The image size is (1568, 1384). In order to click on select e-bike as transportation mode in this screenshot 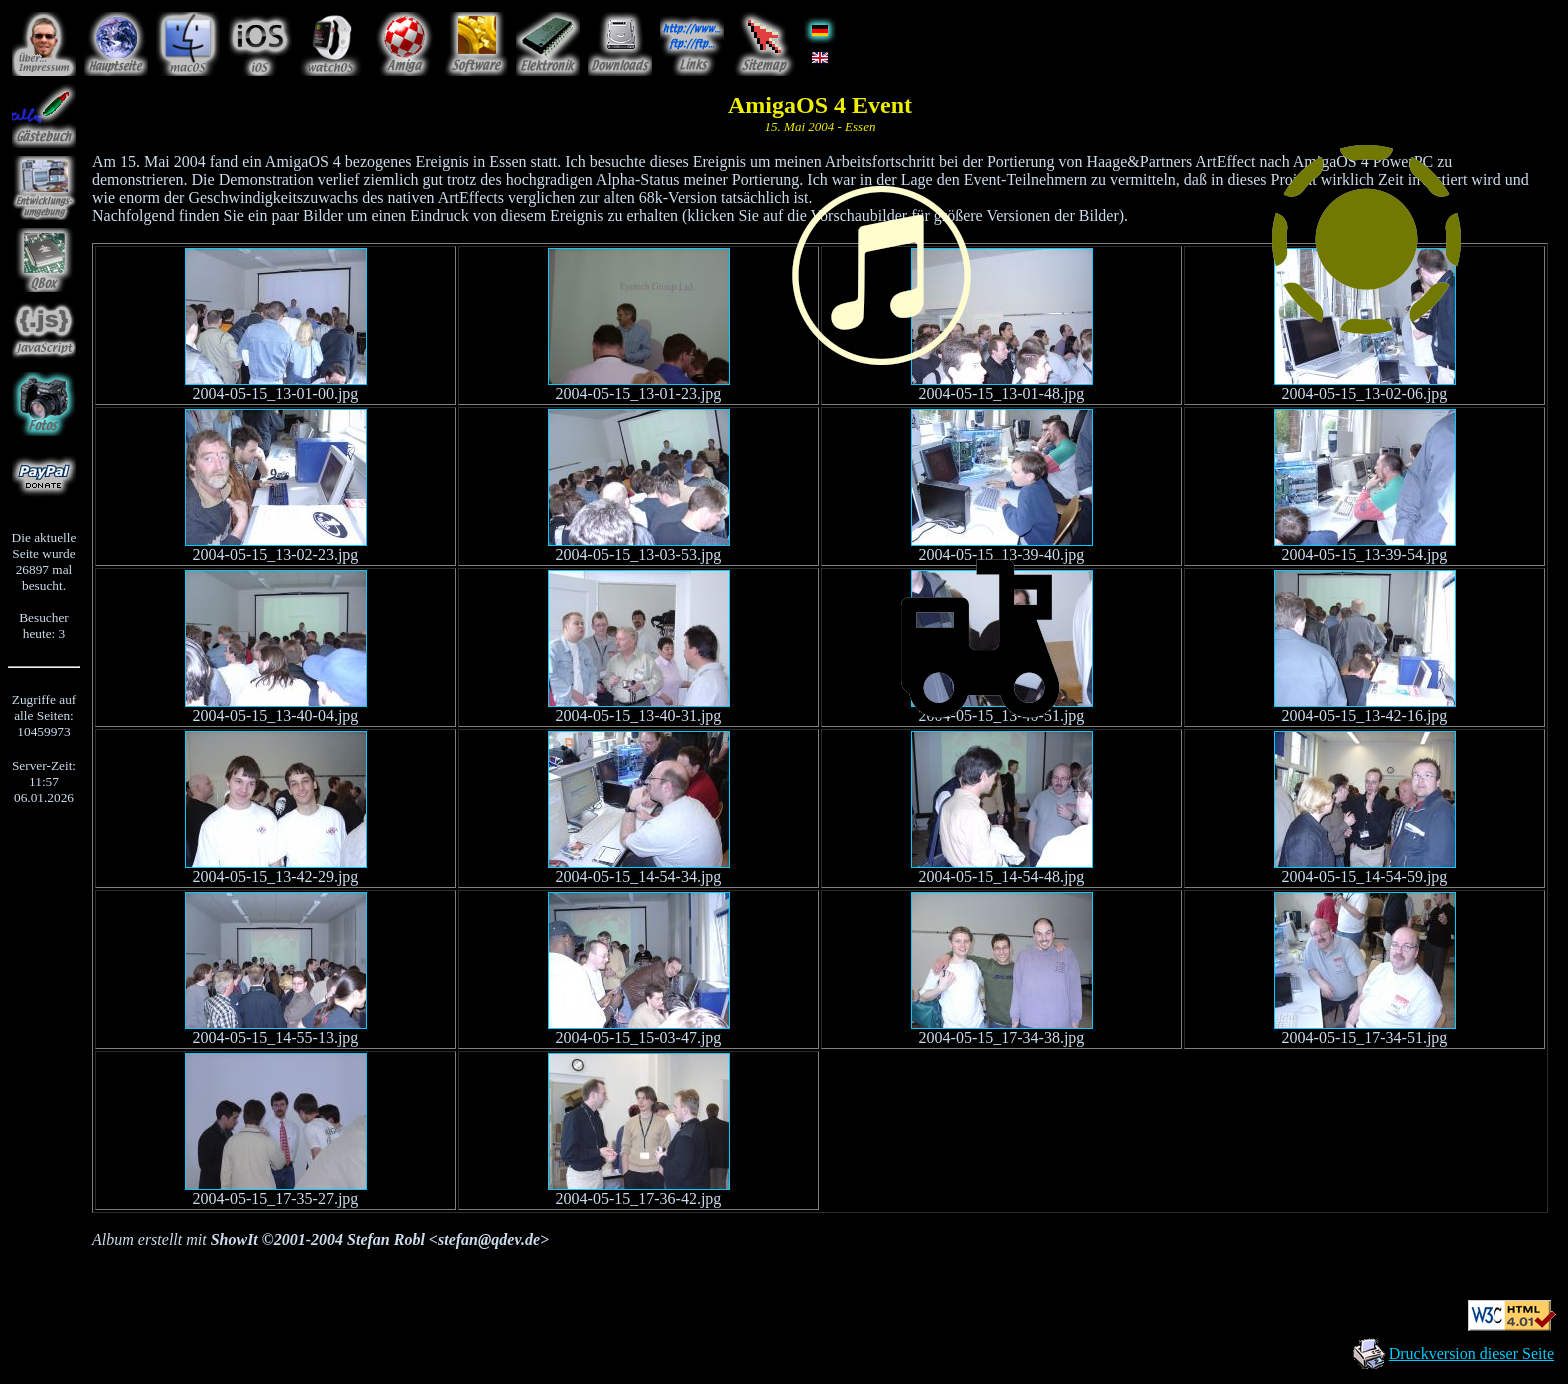, I will do `click(976, 642)`.